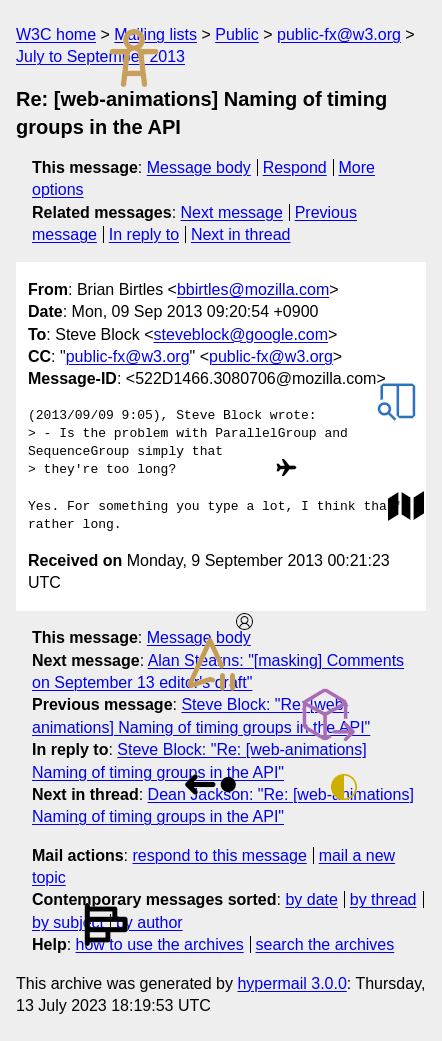 This screenshot has height=1041, width=442. What do you see at coordinates (396, 399) in the screenshot?
I see `open file preview pane` at bounding box center [396, 399].